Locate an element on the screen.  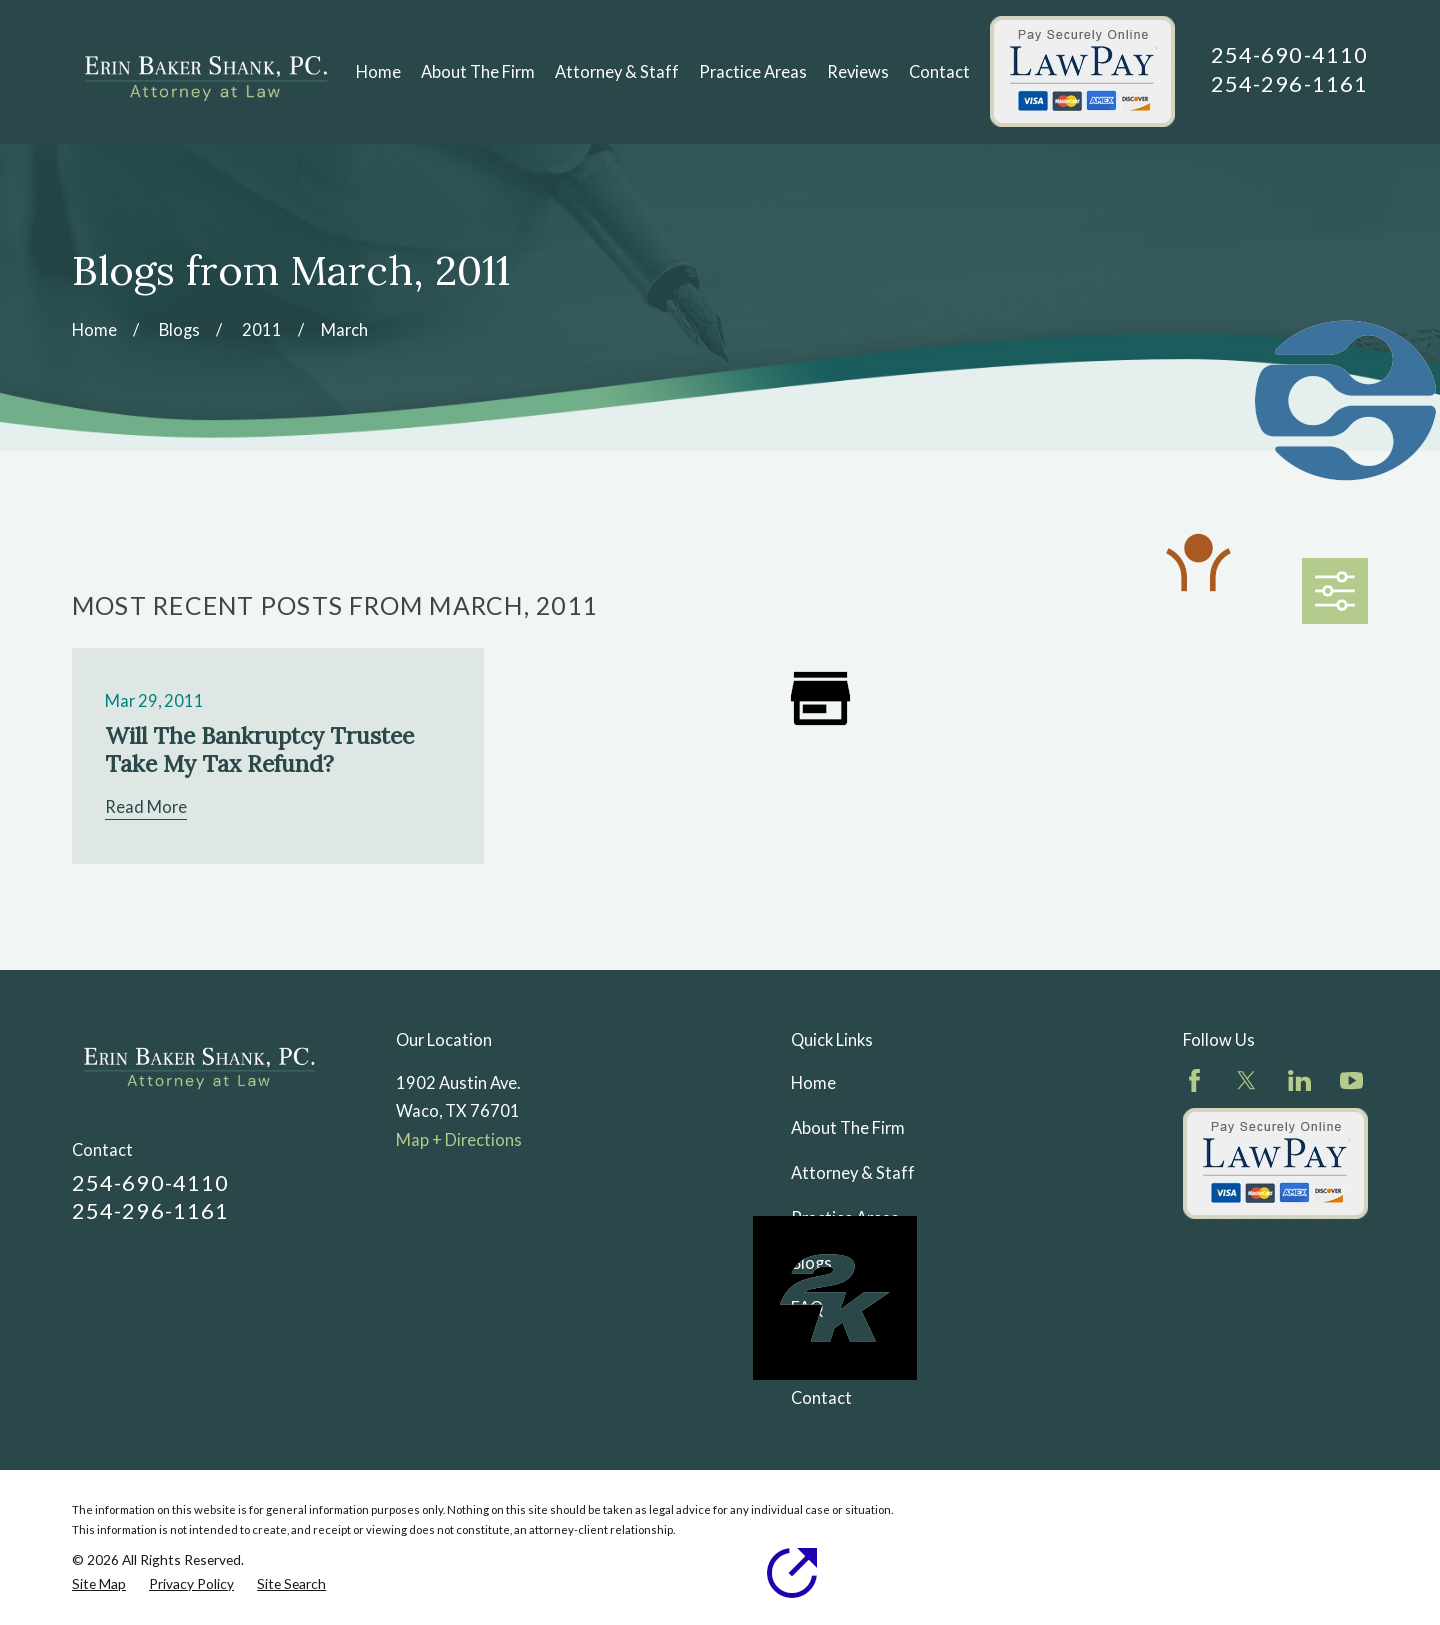
indicates a welcoming or friendly user state is located at coordinates (1198, 562).